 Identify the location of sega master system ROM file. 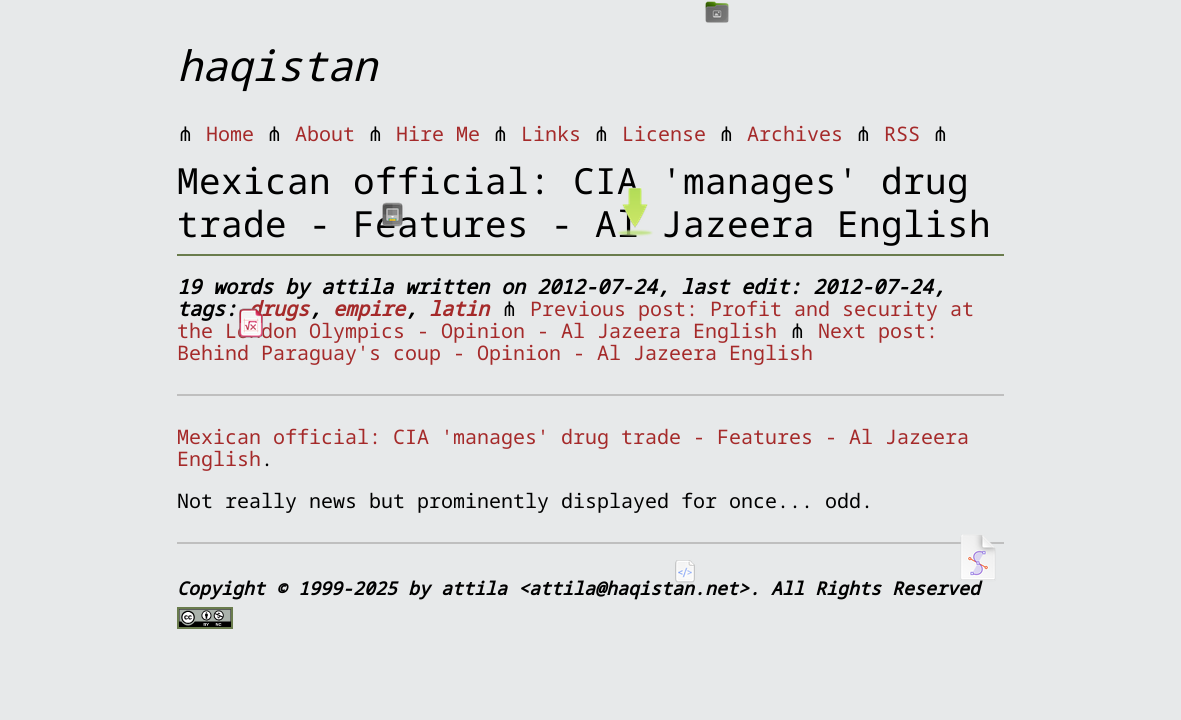
(392, 214).